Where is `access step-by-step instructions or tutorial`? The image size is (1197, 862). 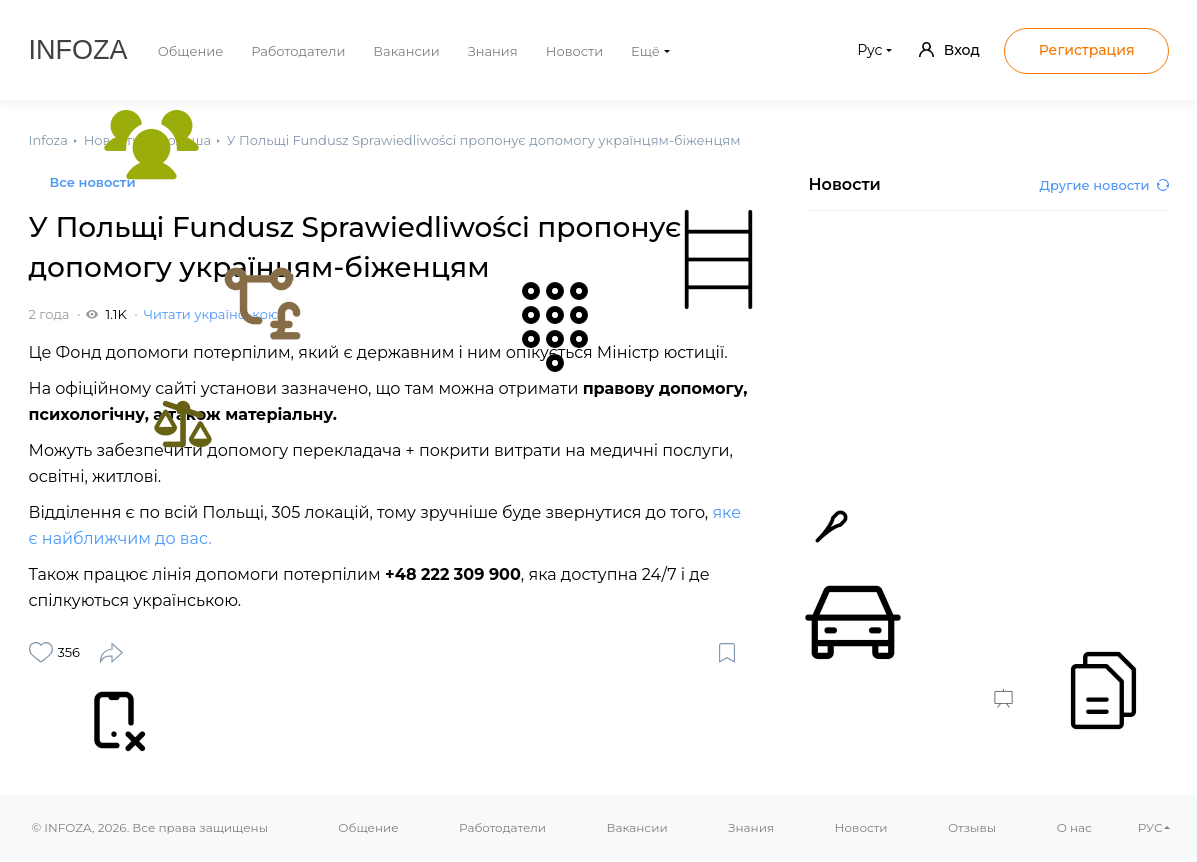 access step-by-step instructions or tutorial is located at coordinates (718, 259).